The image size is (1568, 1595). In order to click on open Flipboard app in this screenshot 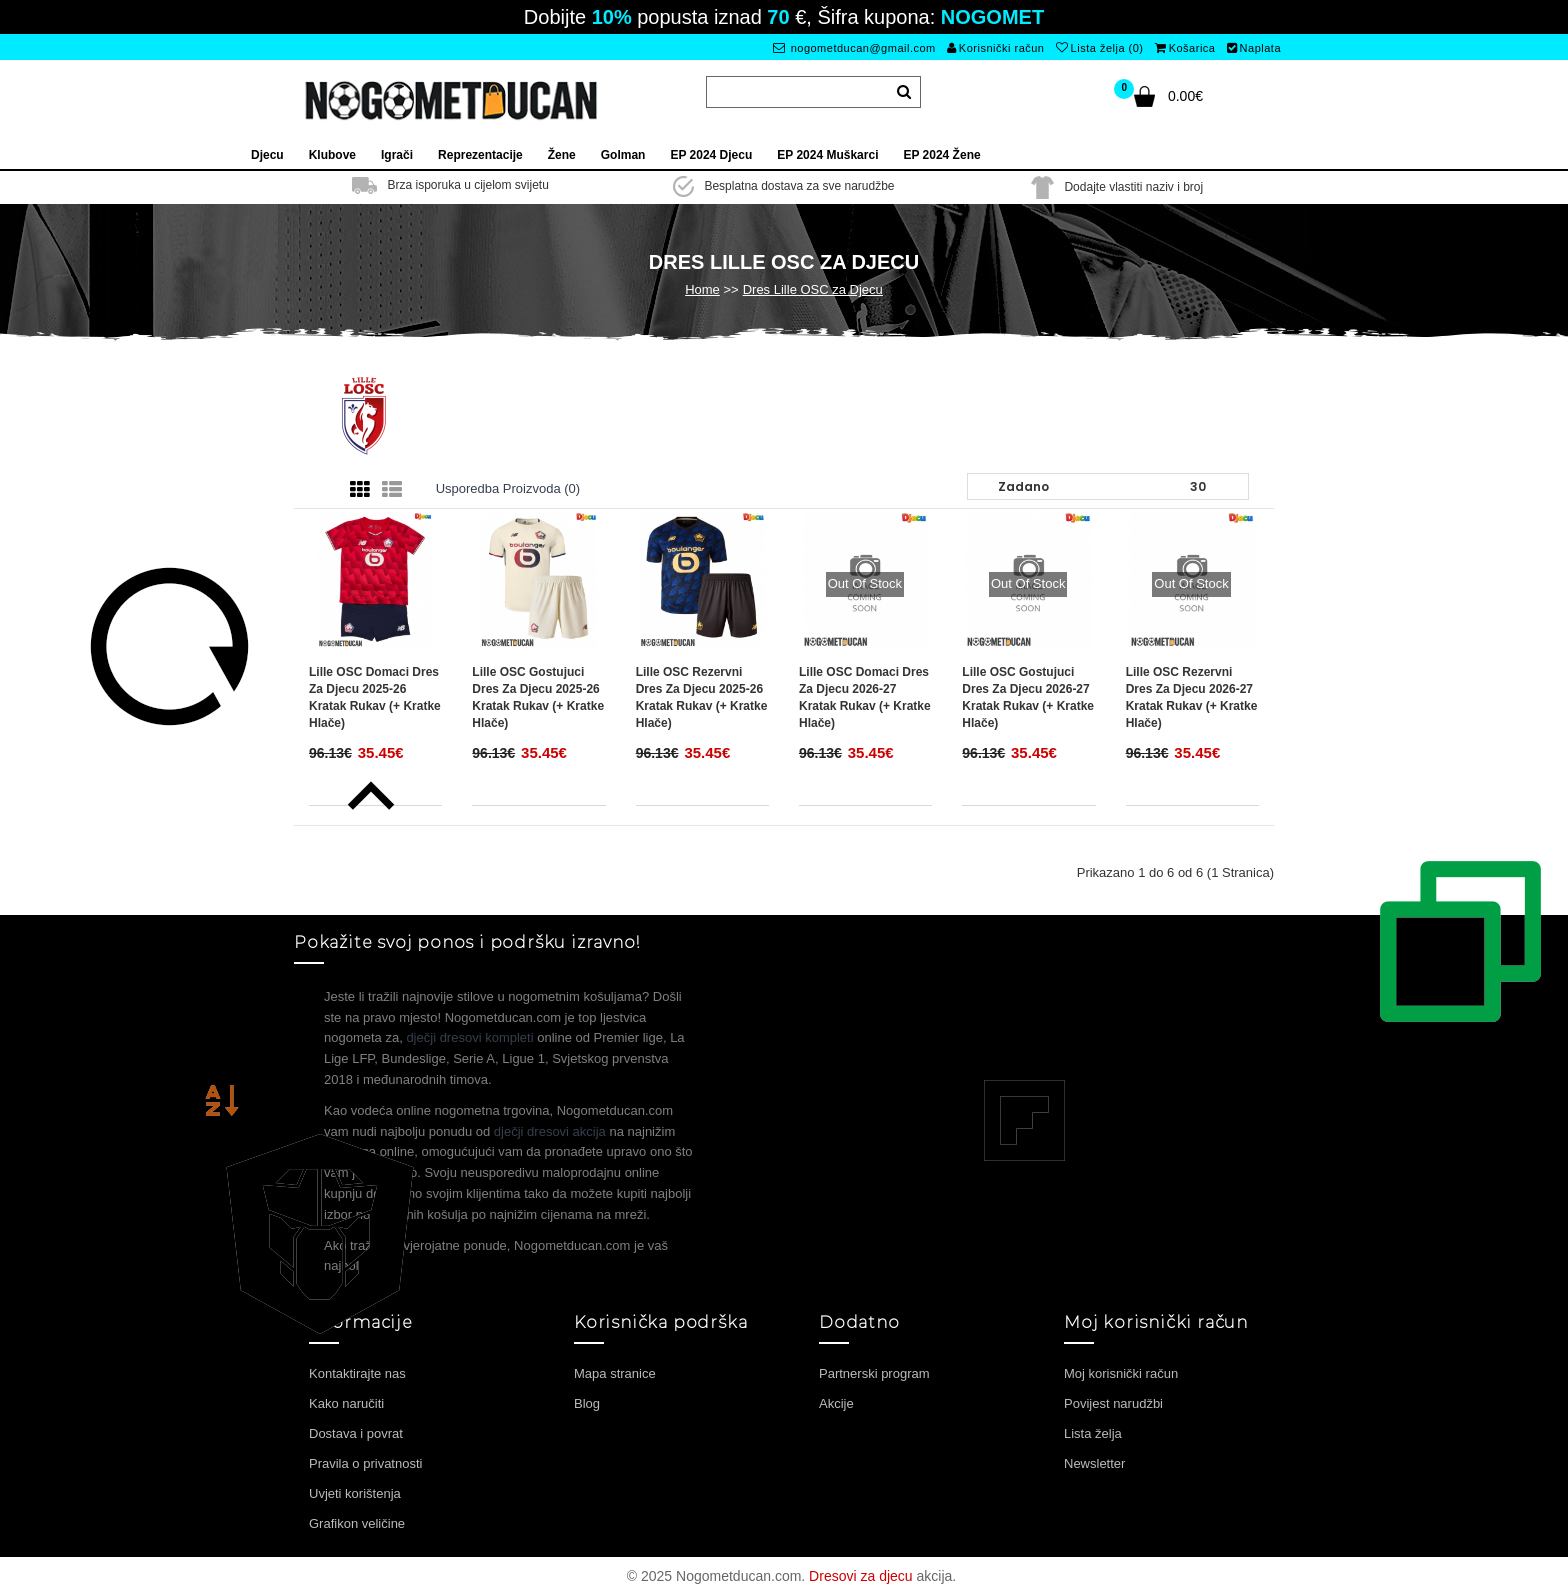, I will do `click(1024, 1120)`.